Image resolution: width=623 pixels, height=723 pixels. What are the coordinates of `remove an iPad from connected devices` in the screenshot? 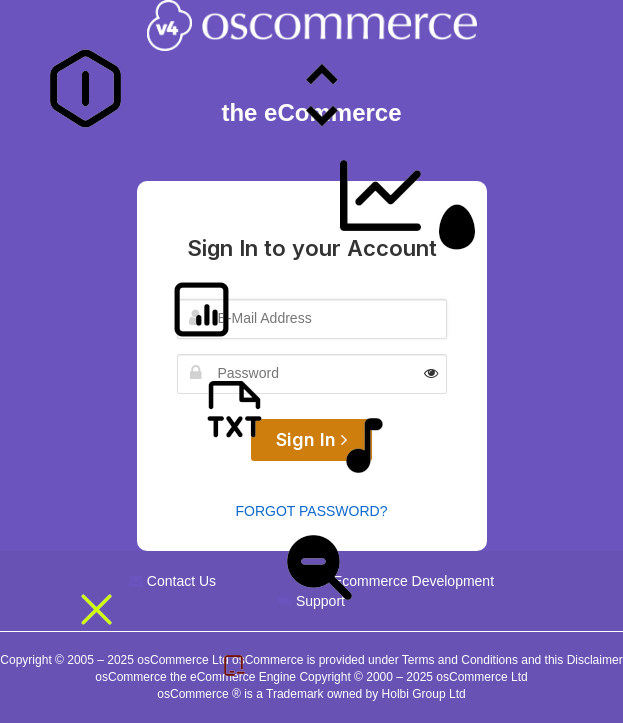 It's located at (233, 665).